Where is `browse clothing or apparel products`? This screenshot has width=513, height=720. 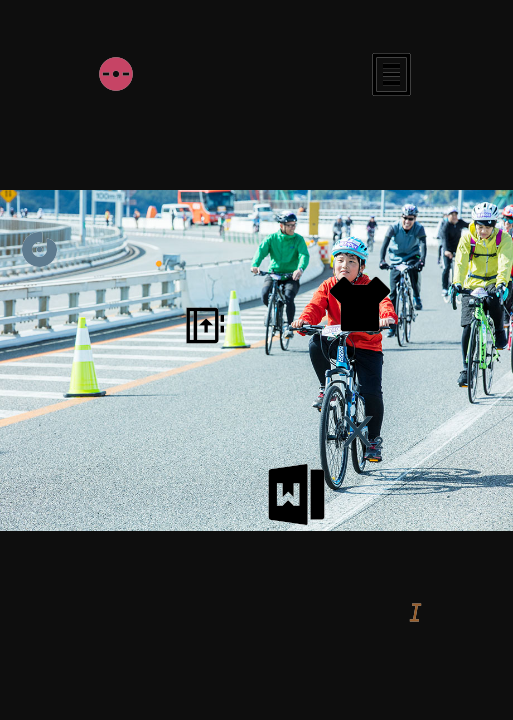 browse clothing or apparel products is located at coordinates (360, 304).